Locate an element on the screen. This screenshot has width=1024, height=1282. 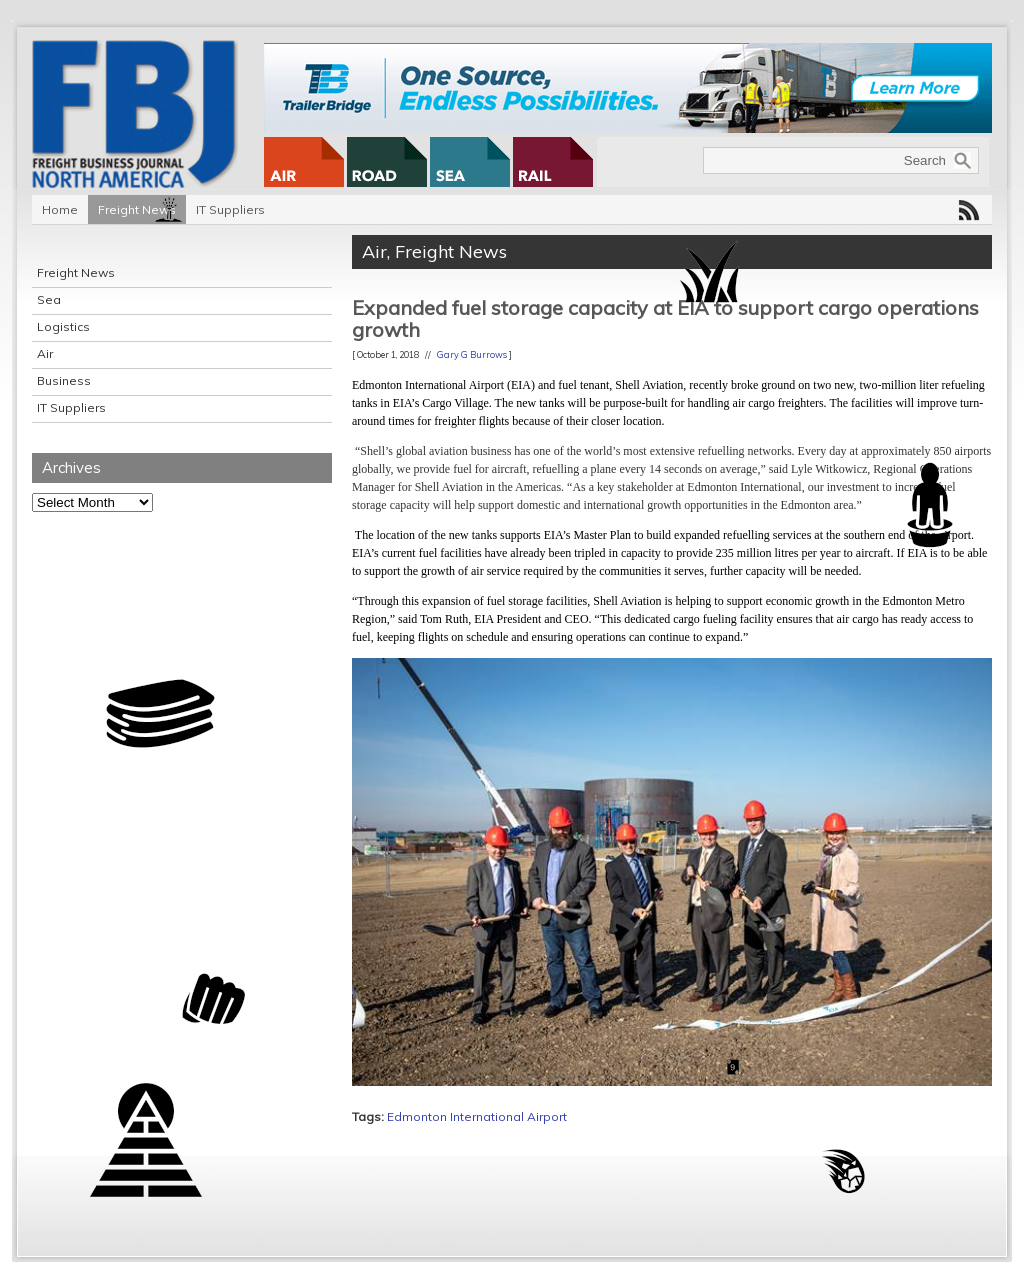
summon or raise undead units is located at coordinates (169, 208).